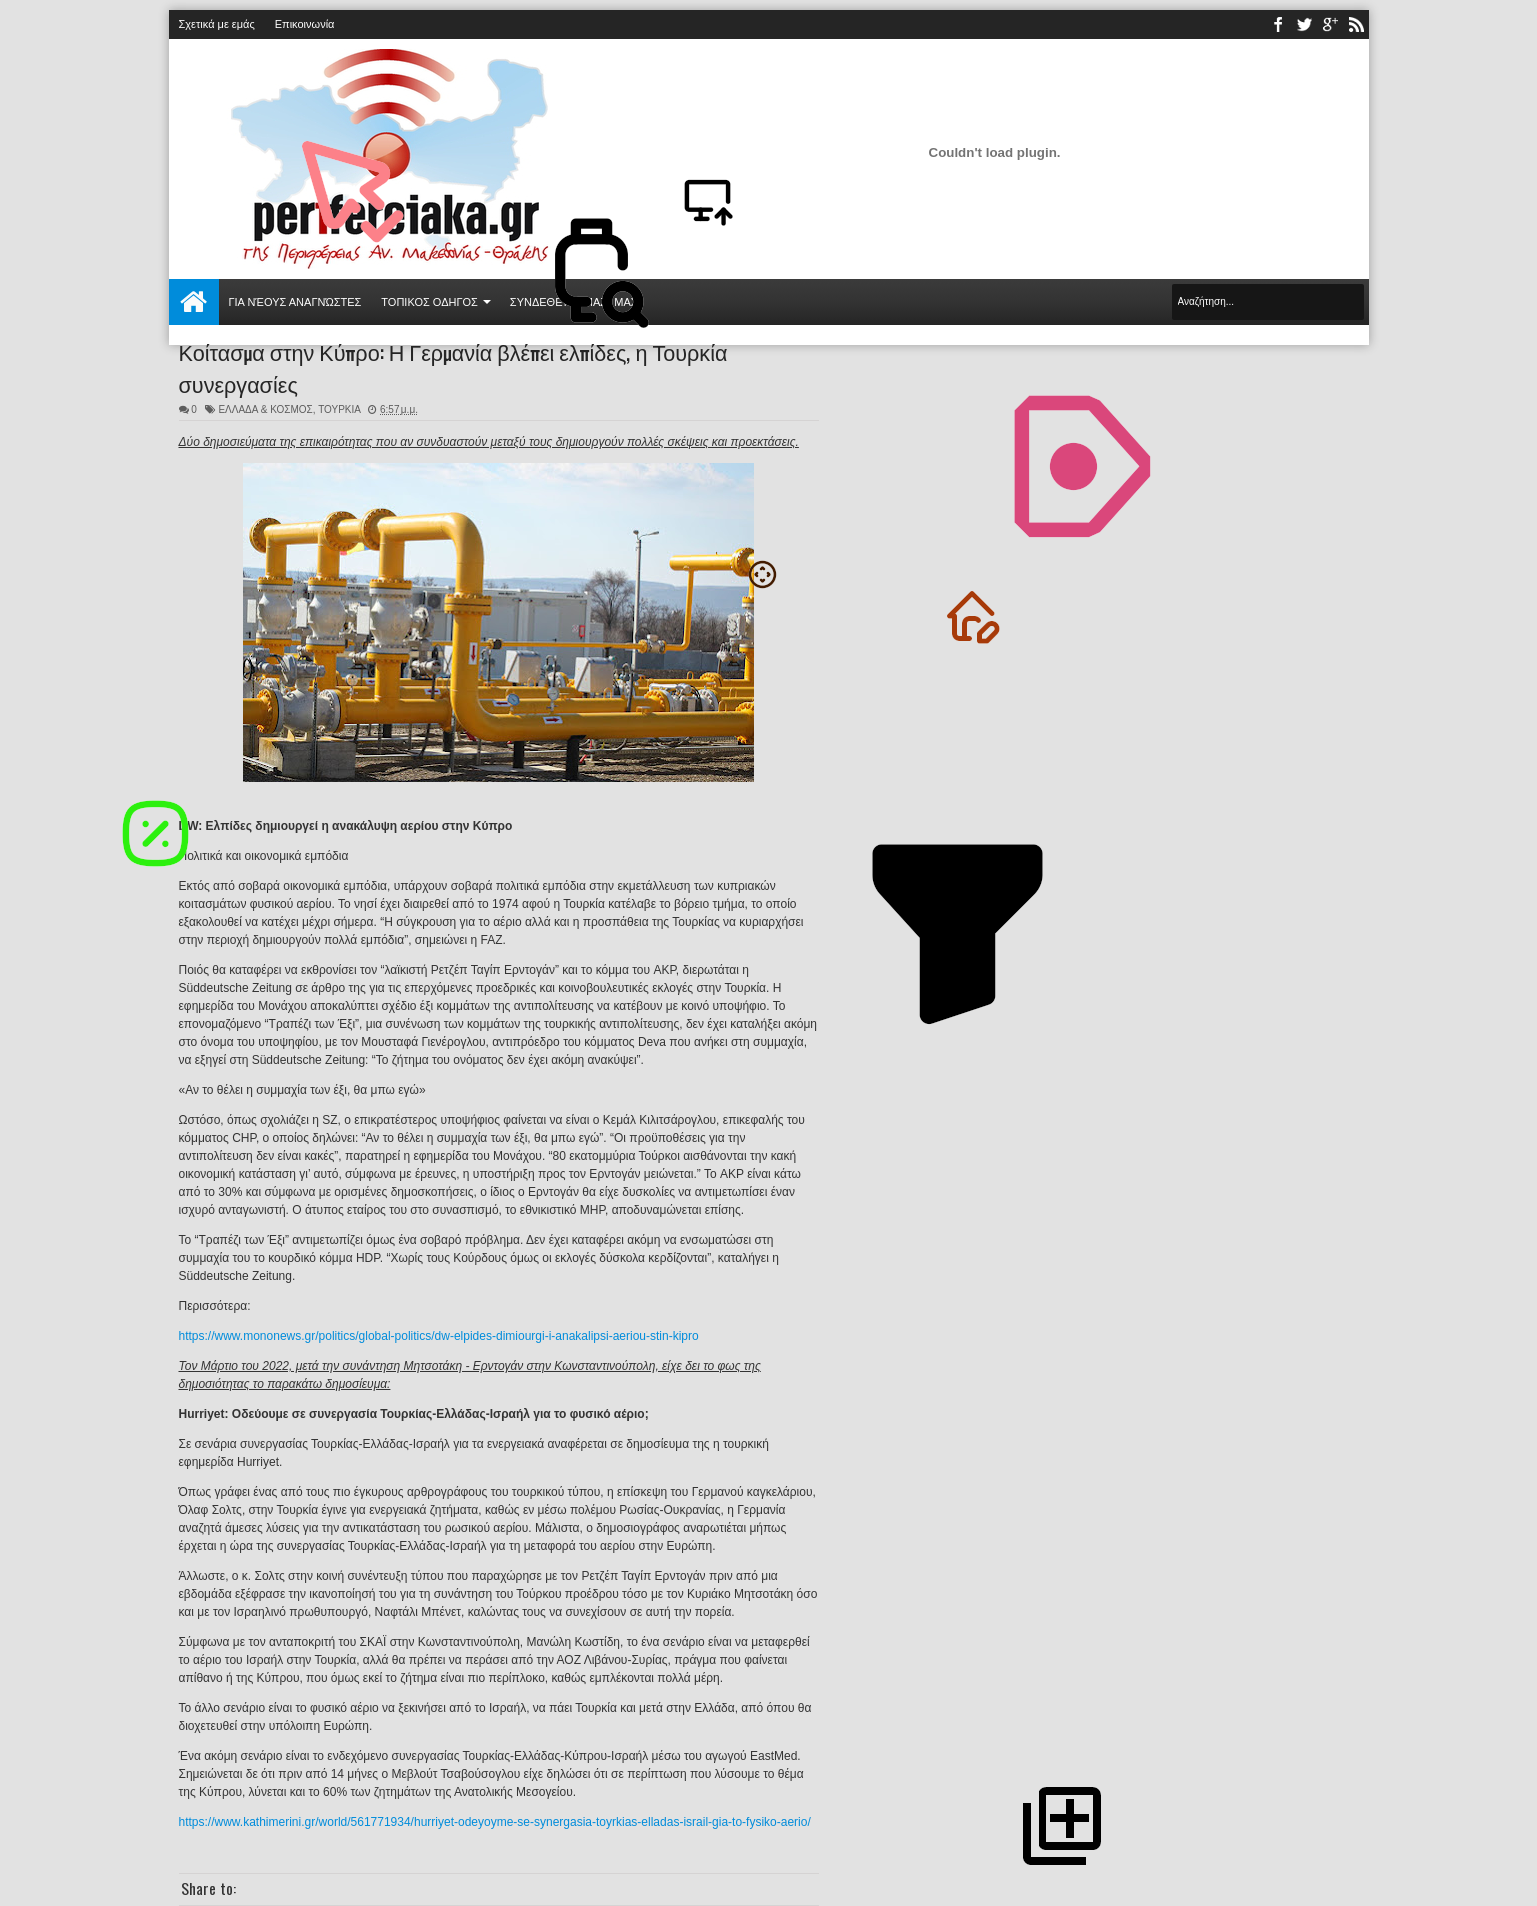 This screenshot has width=1537, height=1906. What do you see at coordinates (1062, 1826) in the screenshot?
I see `add a new photo to your collection` at bounding box center [1062, 1826].